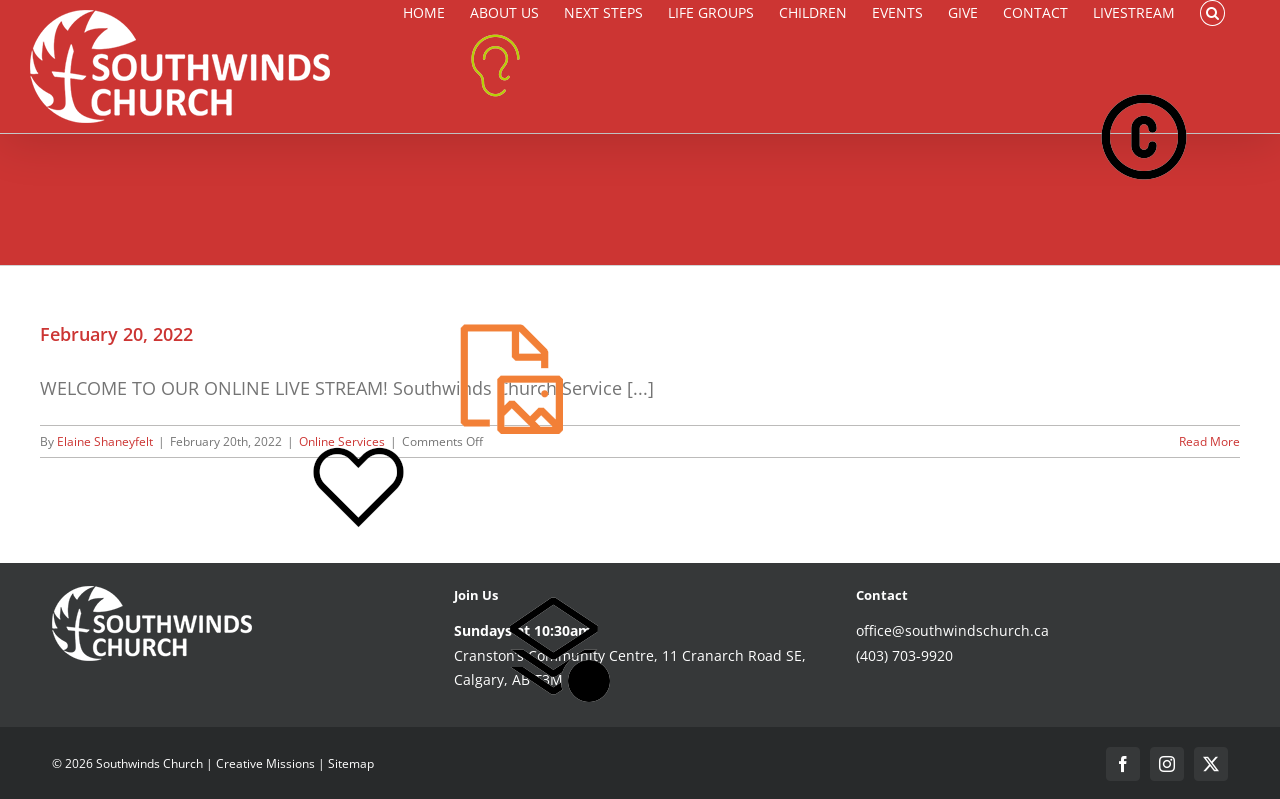 This screenshot has width=1280, height=799. What do you see at coordinates (358, 486) in the screenshot?
I see `add to favorites` at bounding box center [358, 486].